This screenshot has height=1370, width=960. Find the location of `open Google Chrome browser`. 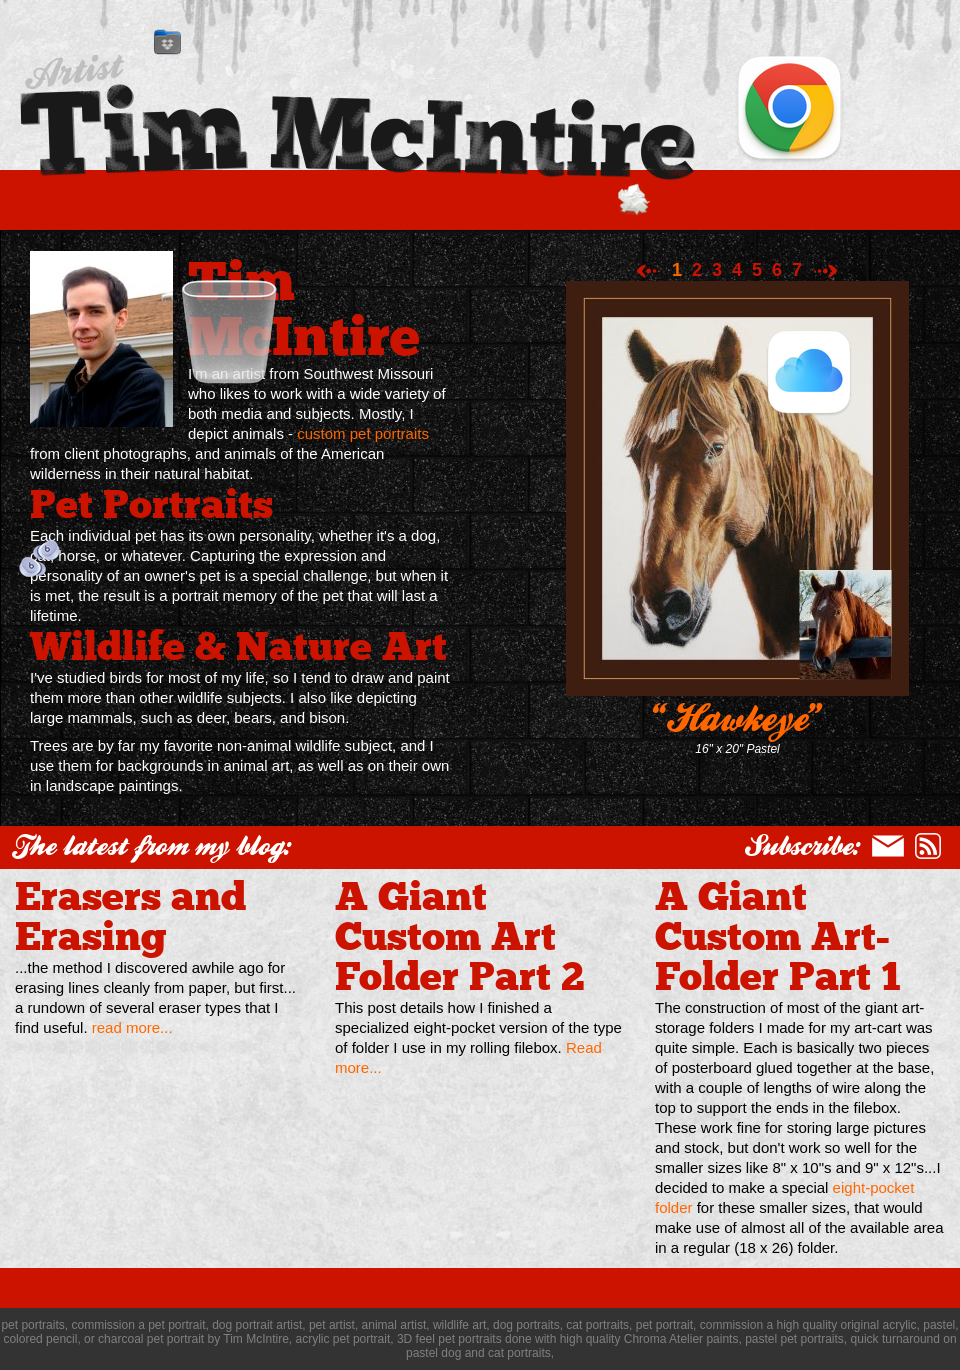

open Google Chrome browser is located at coordinates (789, 107).